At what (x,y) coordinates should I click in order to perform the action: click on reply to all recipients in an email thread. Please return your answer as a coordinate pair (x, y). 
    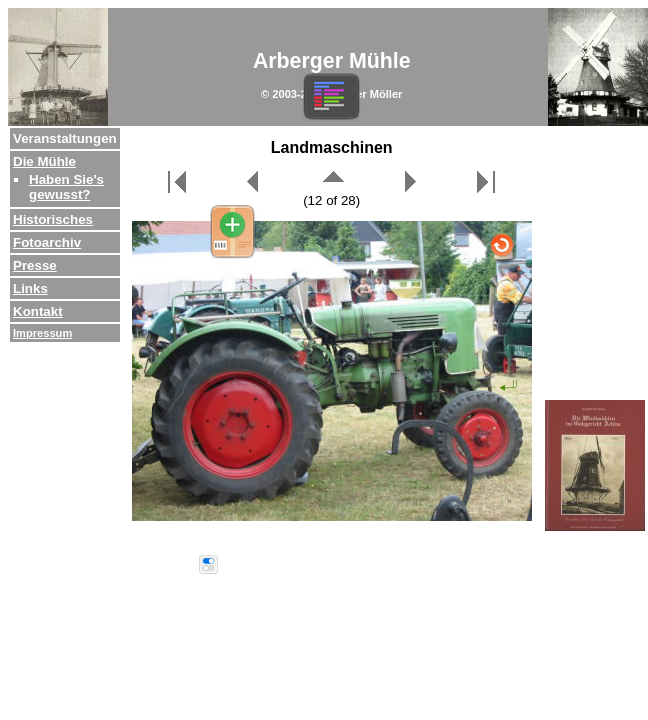
    Looking at the image, I should click on (508, 384).